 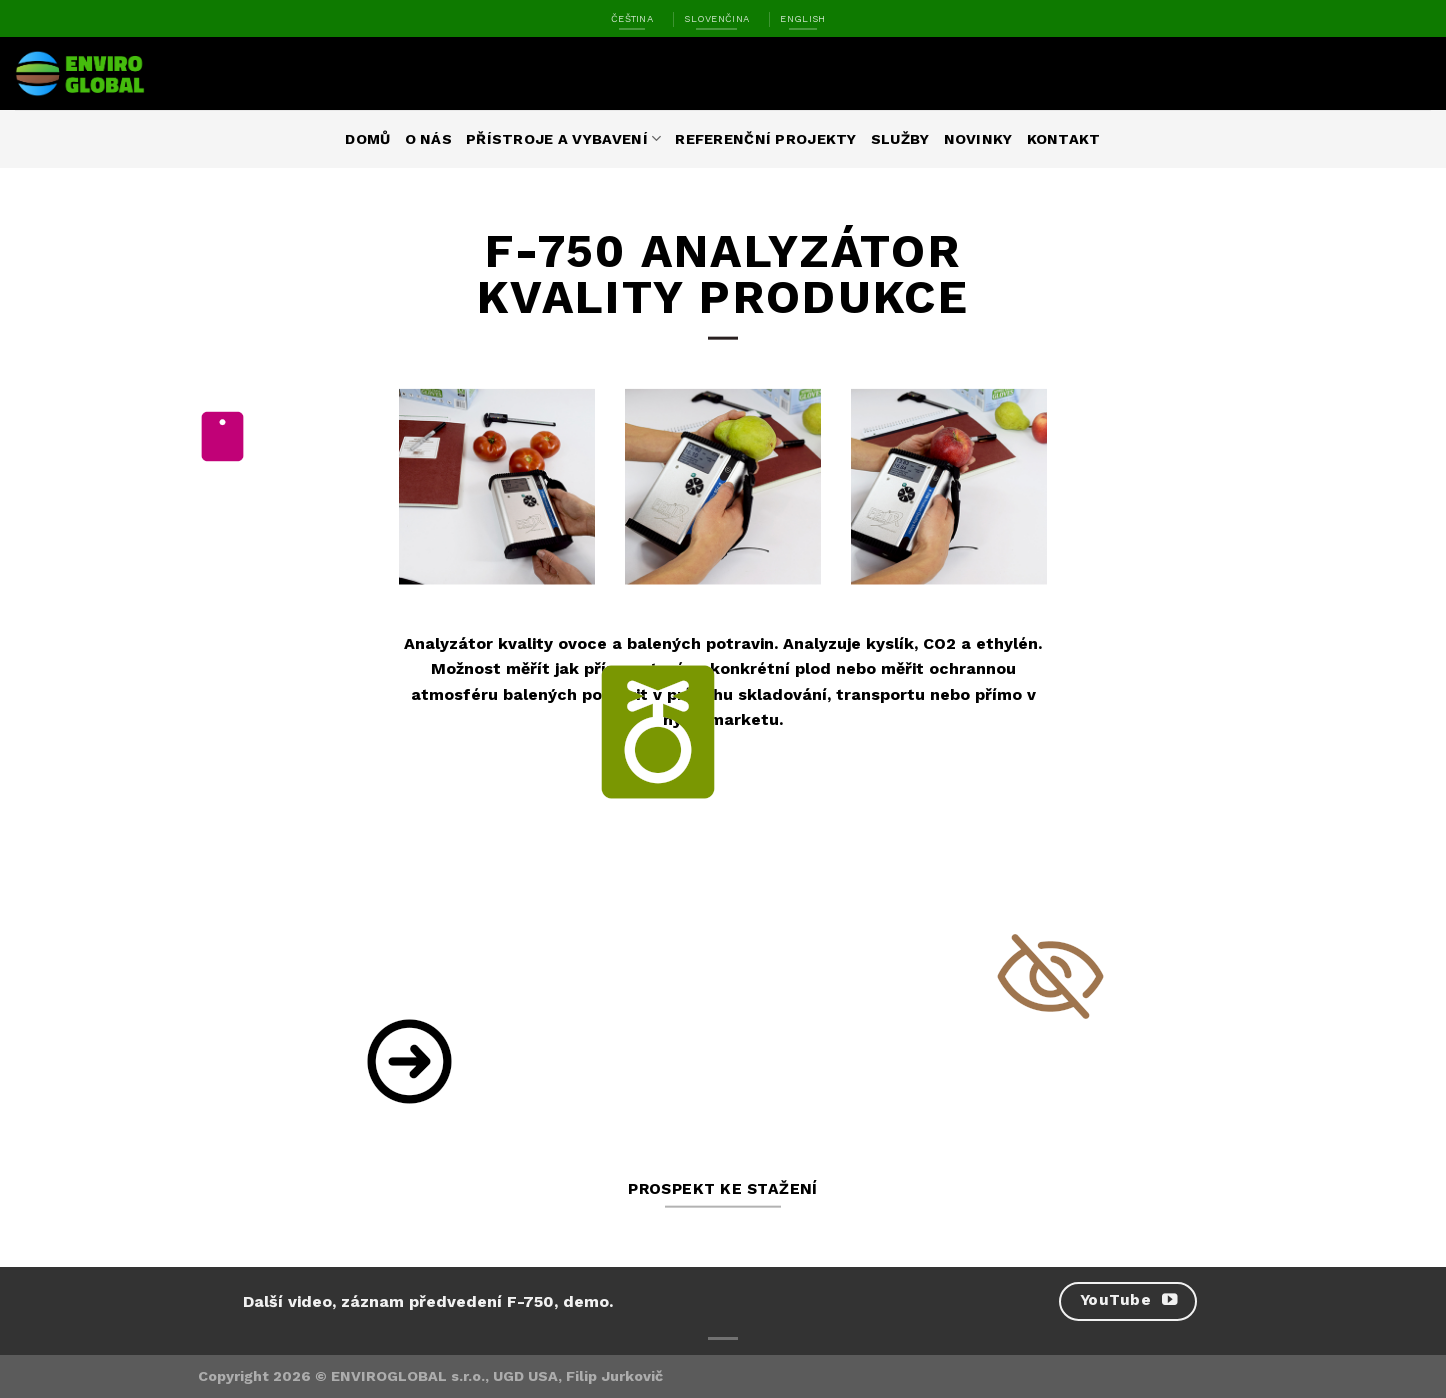 I want to click on hide password or sensitive content, so click(x=1050, y=976).